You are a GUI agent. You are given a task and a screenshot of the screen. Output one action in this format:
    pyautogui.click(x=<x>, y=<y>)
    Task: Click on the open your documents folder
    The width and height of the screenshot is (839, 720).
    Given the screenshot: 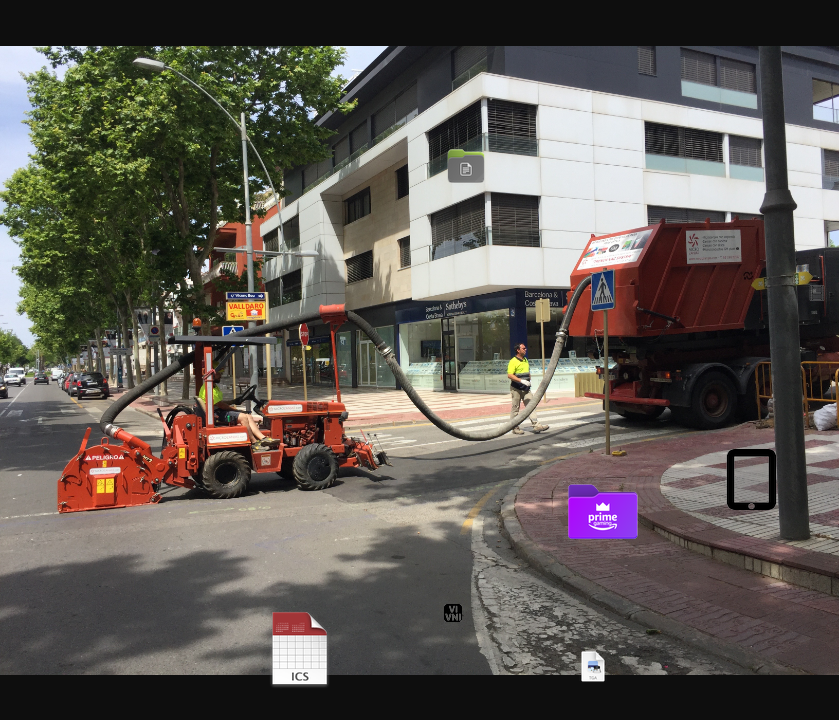 What is the action you would take?
    pyautogui.click(x=466, y=166)
    